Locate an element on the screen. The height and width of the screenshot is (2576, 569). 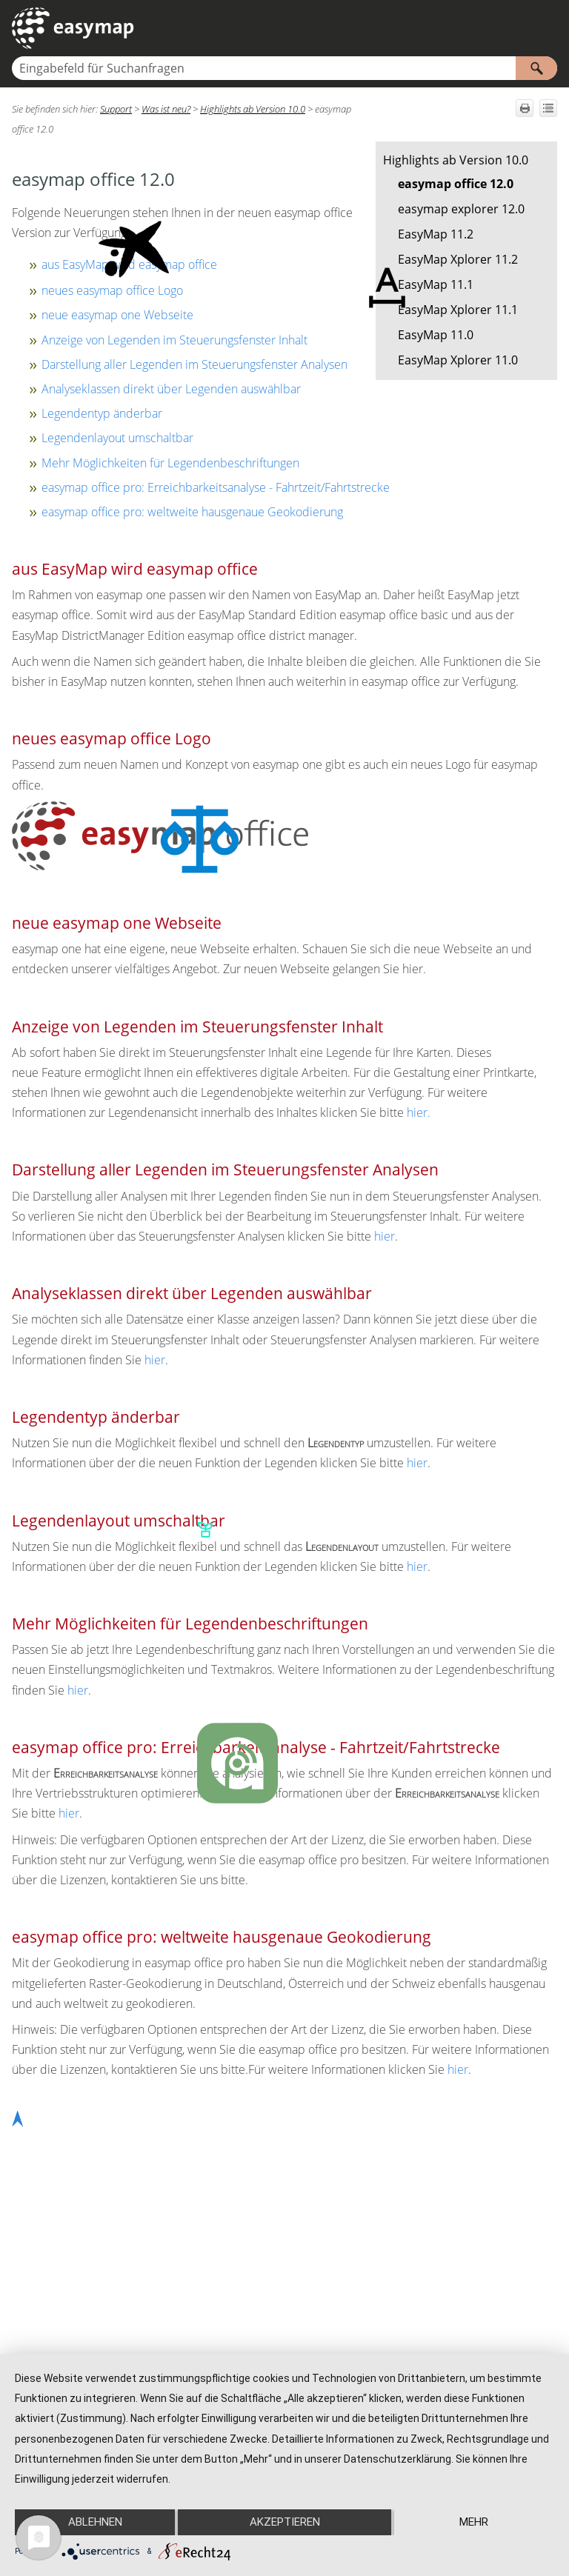
adjust letter spacing in text is located at coordinates (387, 287).